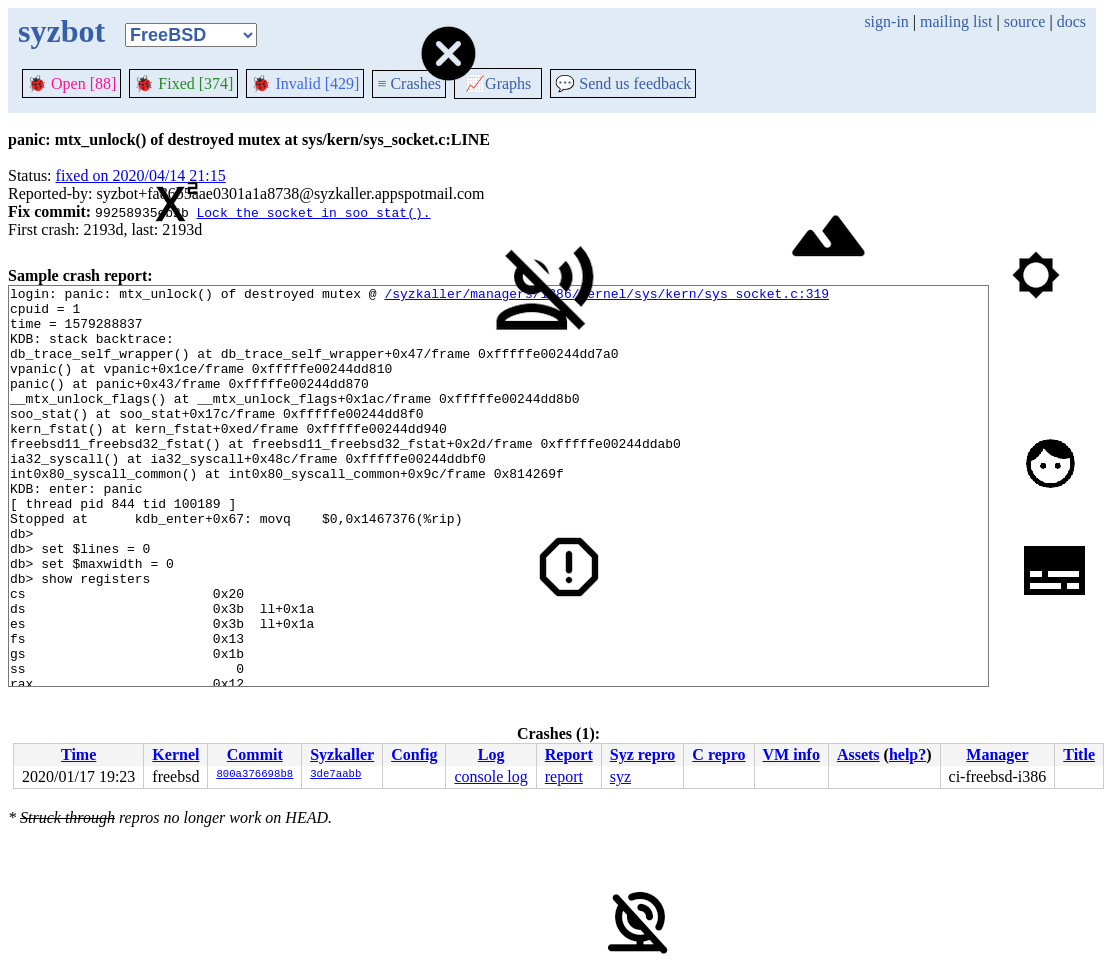  What do you see at coordinates (569, 567) in the screenshot?
I see `indicates an email error or delivery failure` at bounding box center [569, 567].